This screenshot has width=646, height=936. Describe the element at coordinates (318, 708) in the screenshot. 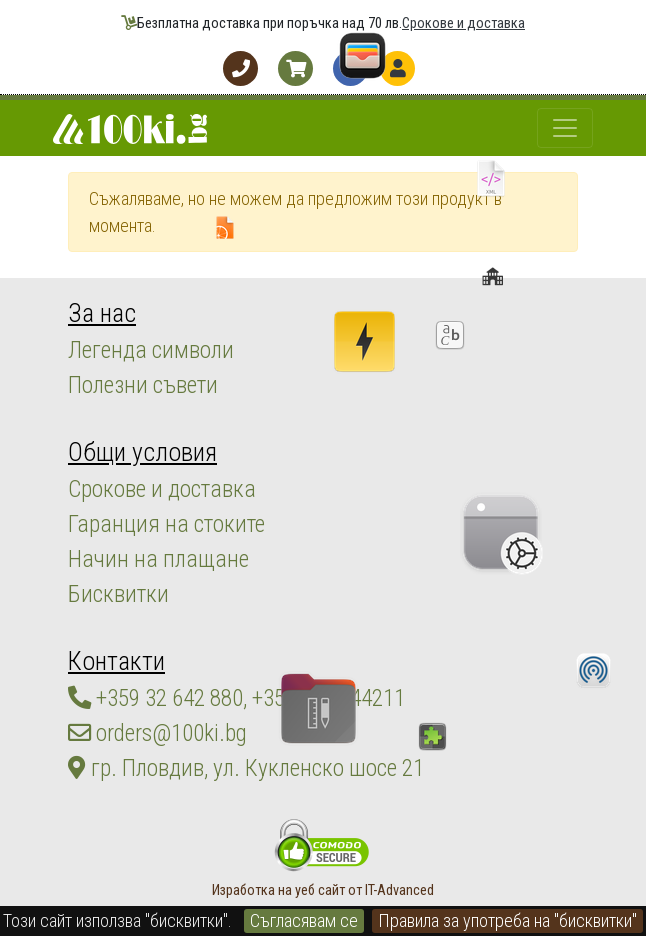

I see `open templates folder` at that location.